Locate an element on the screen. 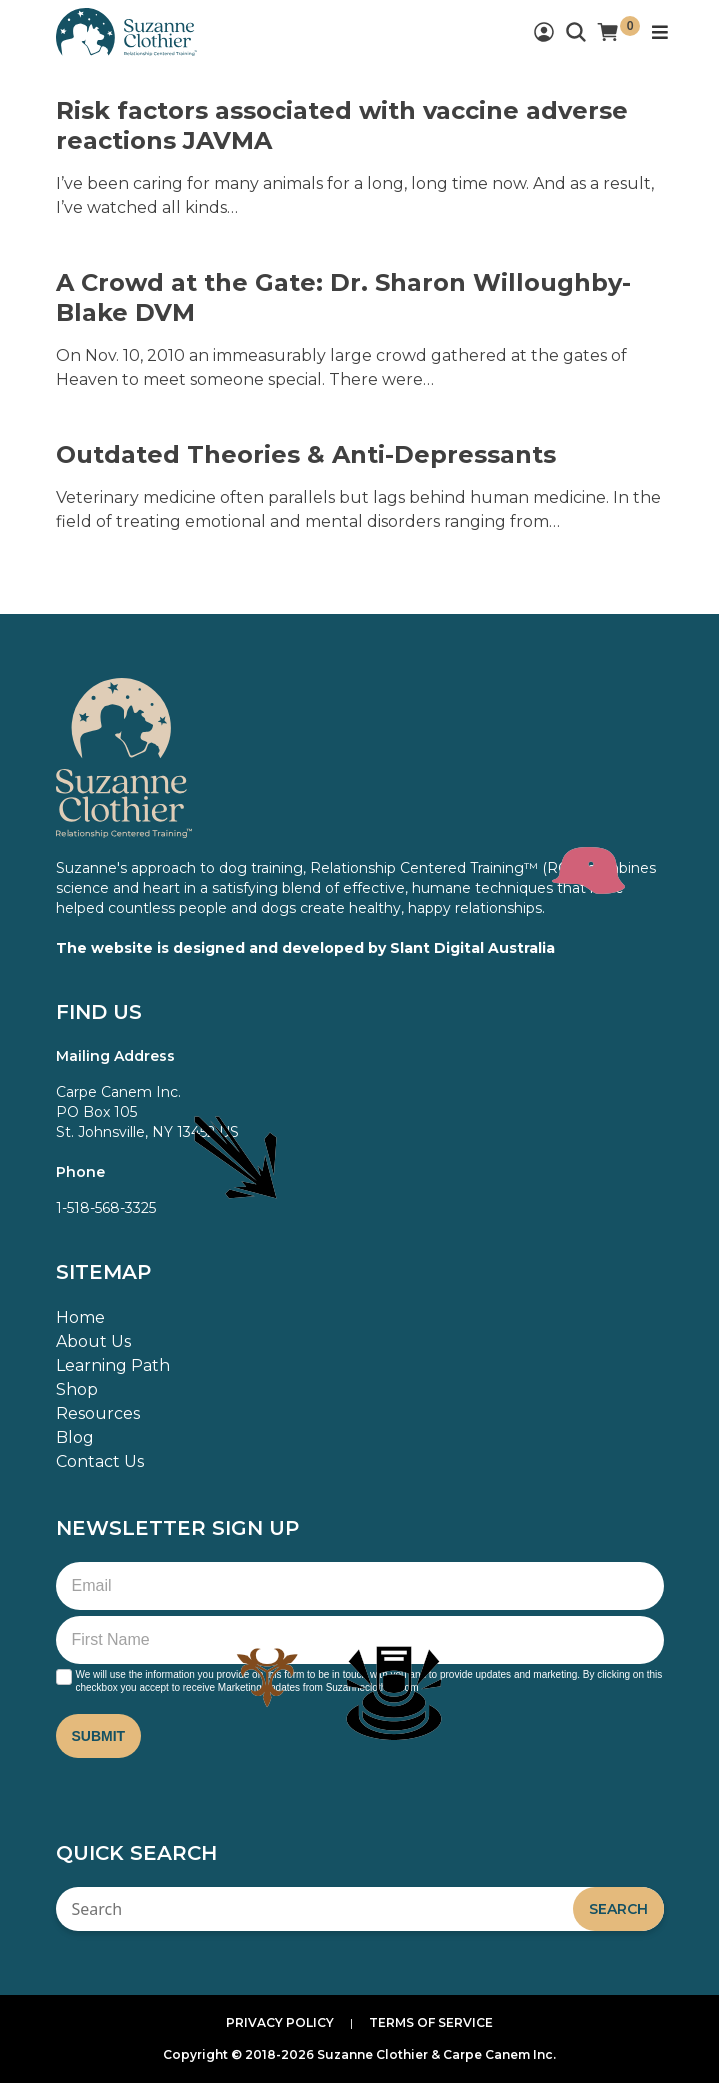 The image size is (719, 2083). fast forward or skip ahead is located at coordinates (235, 1157).